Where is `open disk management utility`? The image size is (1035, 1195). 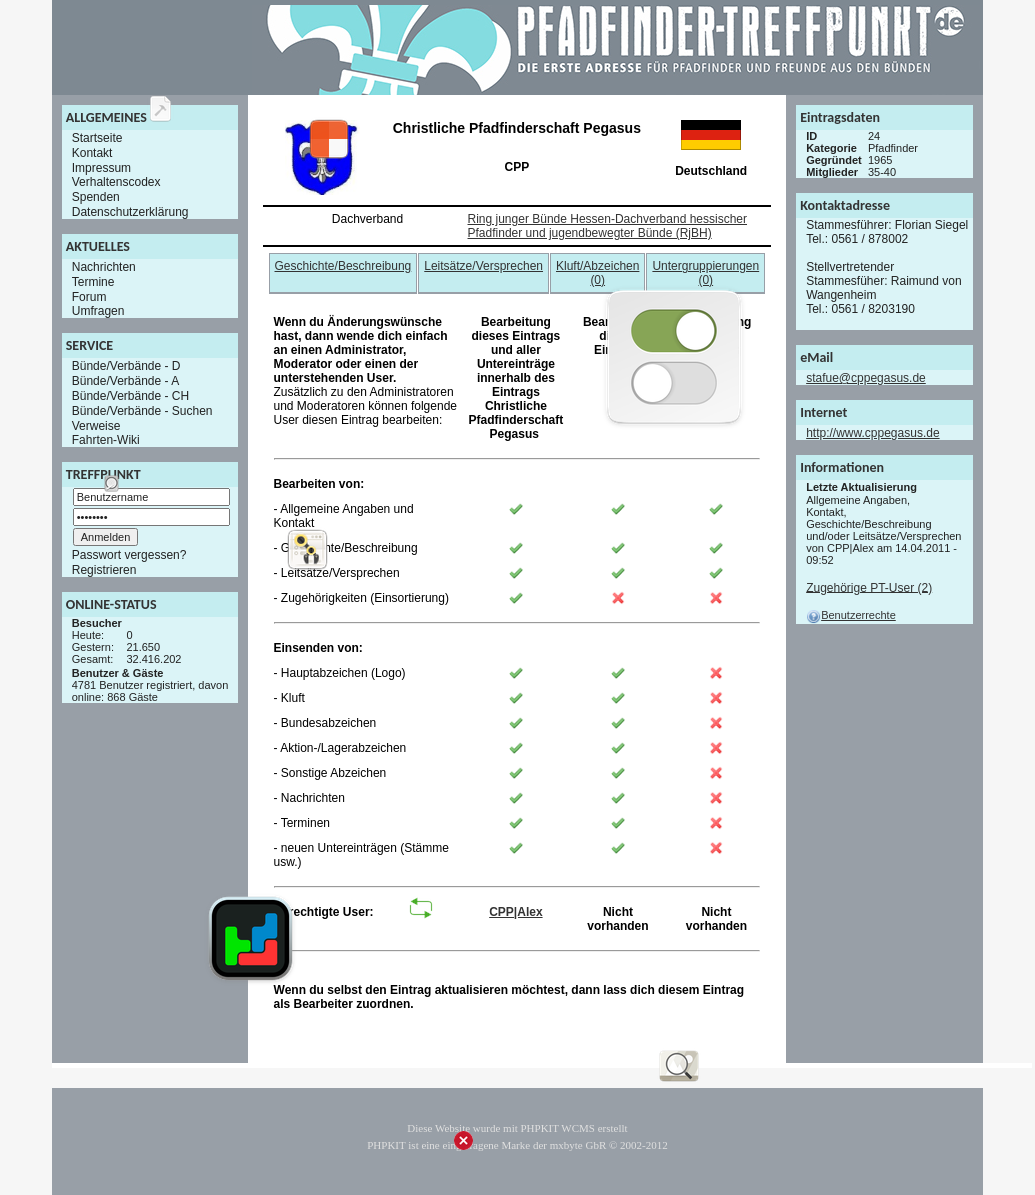
open disk management utility is located at coordinates (111, 483).